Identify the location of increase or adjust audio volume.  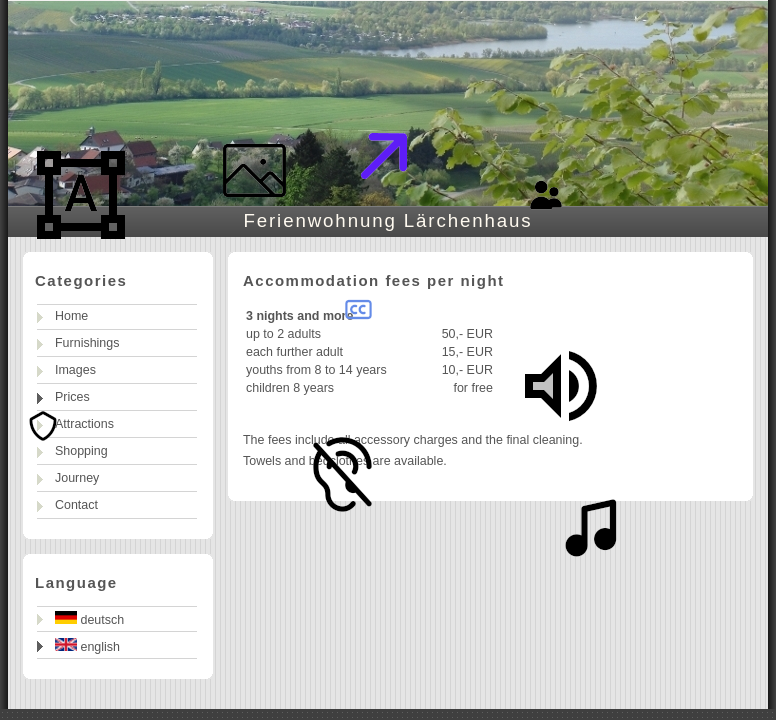
(561, 386).